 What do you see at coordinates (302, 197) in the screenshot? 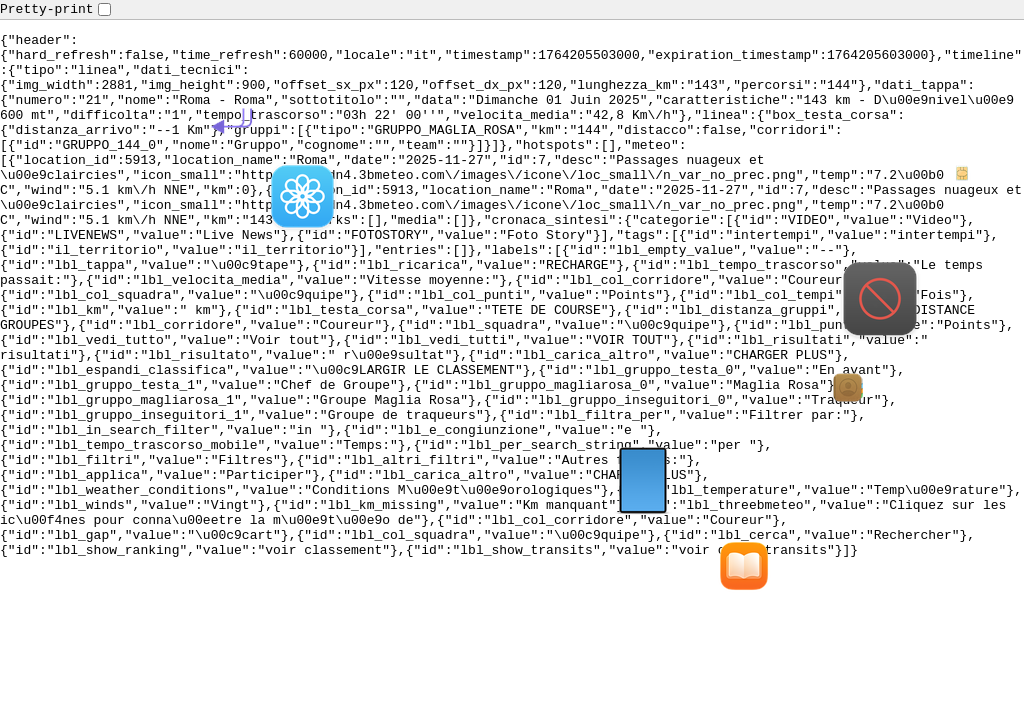
I see `open desktop wallpaper settings` at bounding box center [302, 197].